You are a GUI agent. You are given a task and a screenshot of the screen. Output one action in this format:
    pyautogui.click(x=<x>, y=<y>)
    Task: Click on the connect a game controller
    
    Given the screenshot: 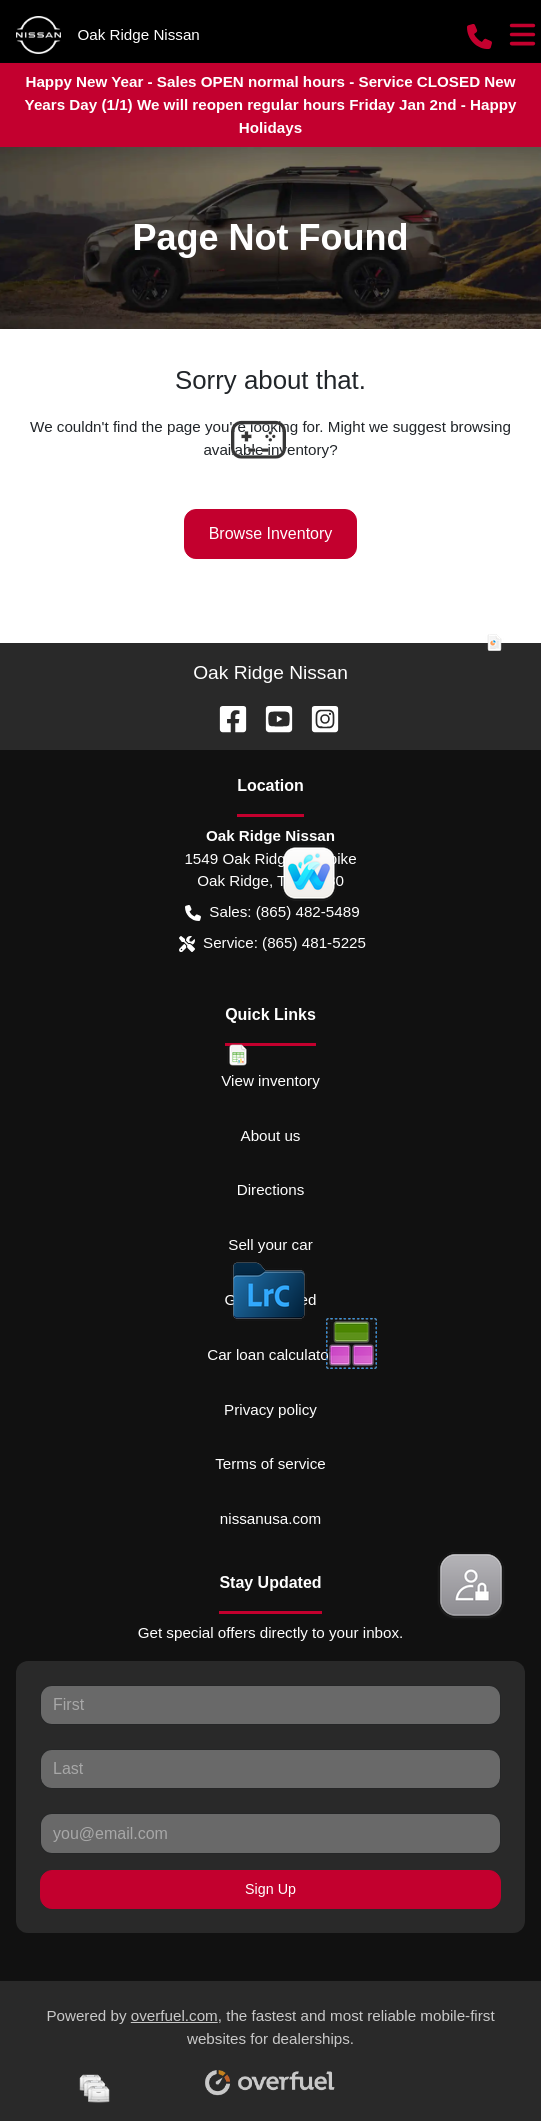 What is the action you would take?
    pyautogui.click(x=258, y=441)
    